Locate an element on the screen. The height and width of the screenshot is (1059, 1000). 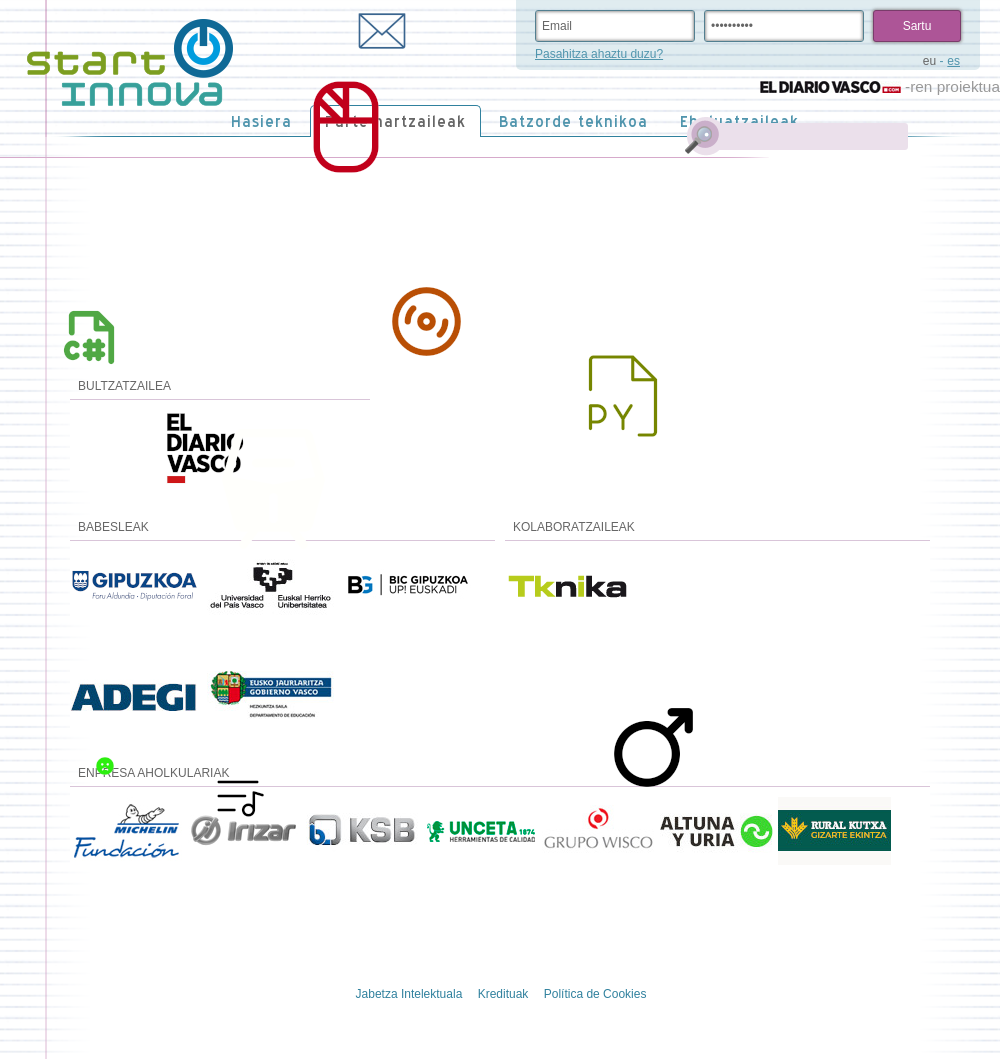
open your inbox is located at coordinates (382, 31).